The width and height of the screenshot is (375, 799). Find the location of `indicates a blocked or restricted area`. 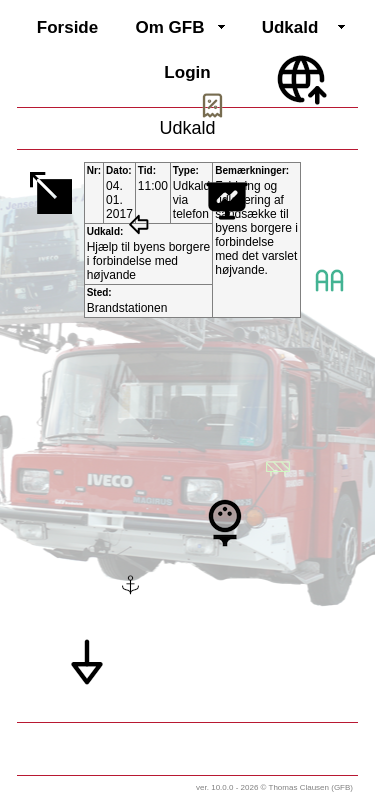

indicates a blocked or restricted area is located at coordinates (278, 468).